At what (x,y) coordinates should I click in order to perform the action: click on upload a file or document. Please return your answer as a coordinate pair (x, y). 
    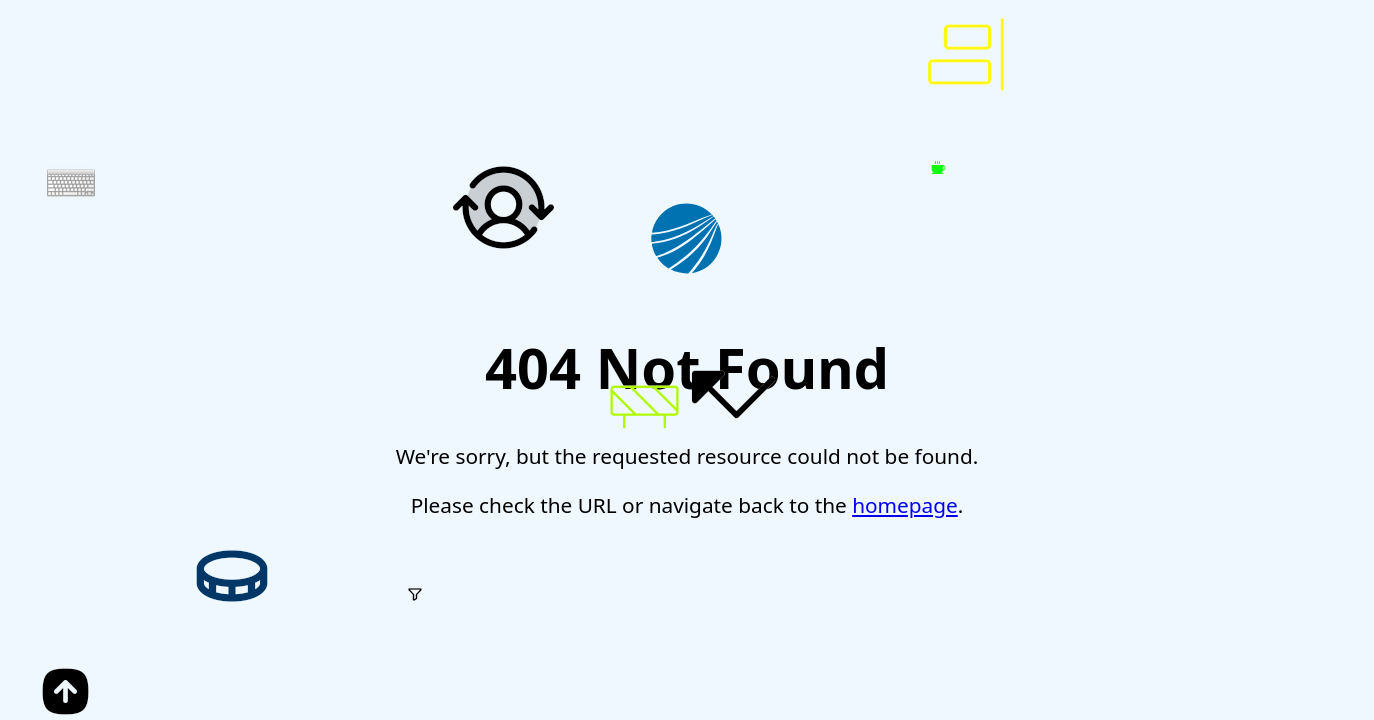
    Looking at the image, I should click on (65, 691).